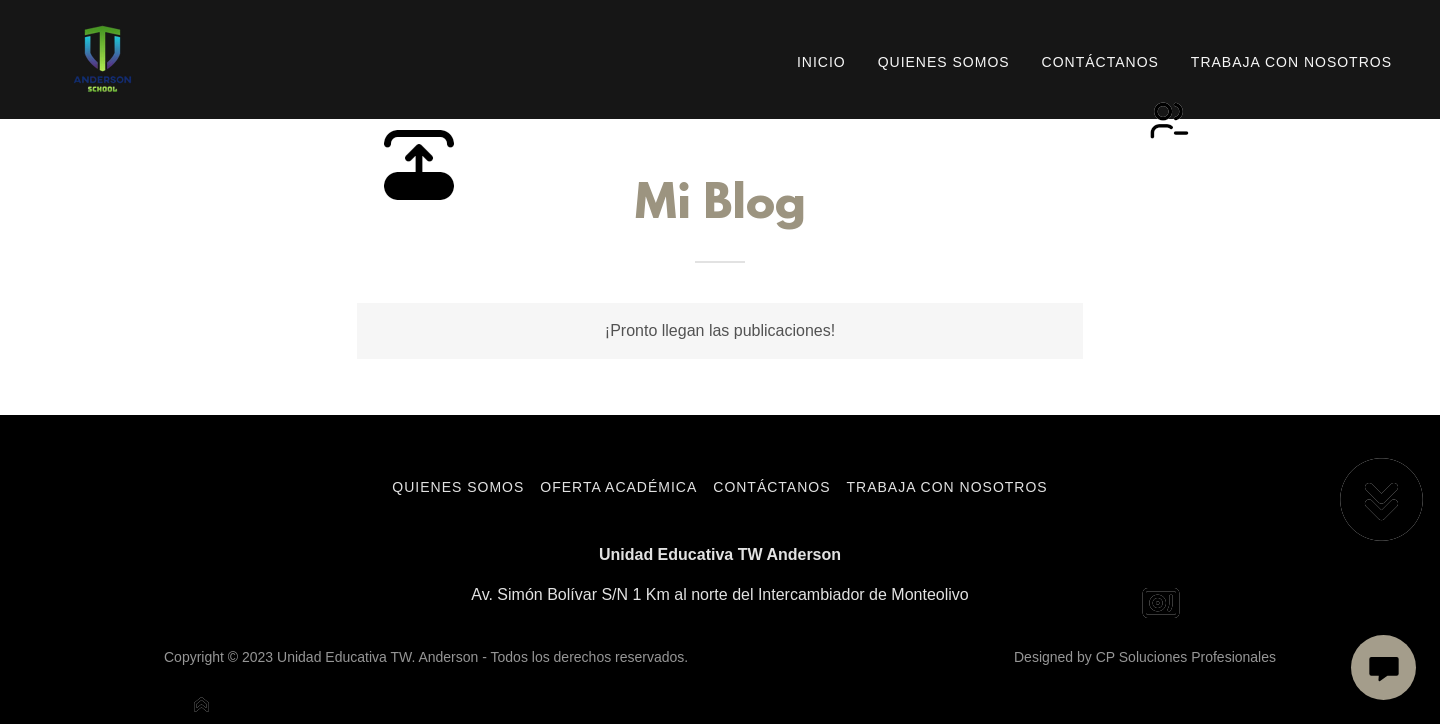  I want to click on move item up in a list, so click(201, 704).